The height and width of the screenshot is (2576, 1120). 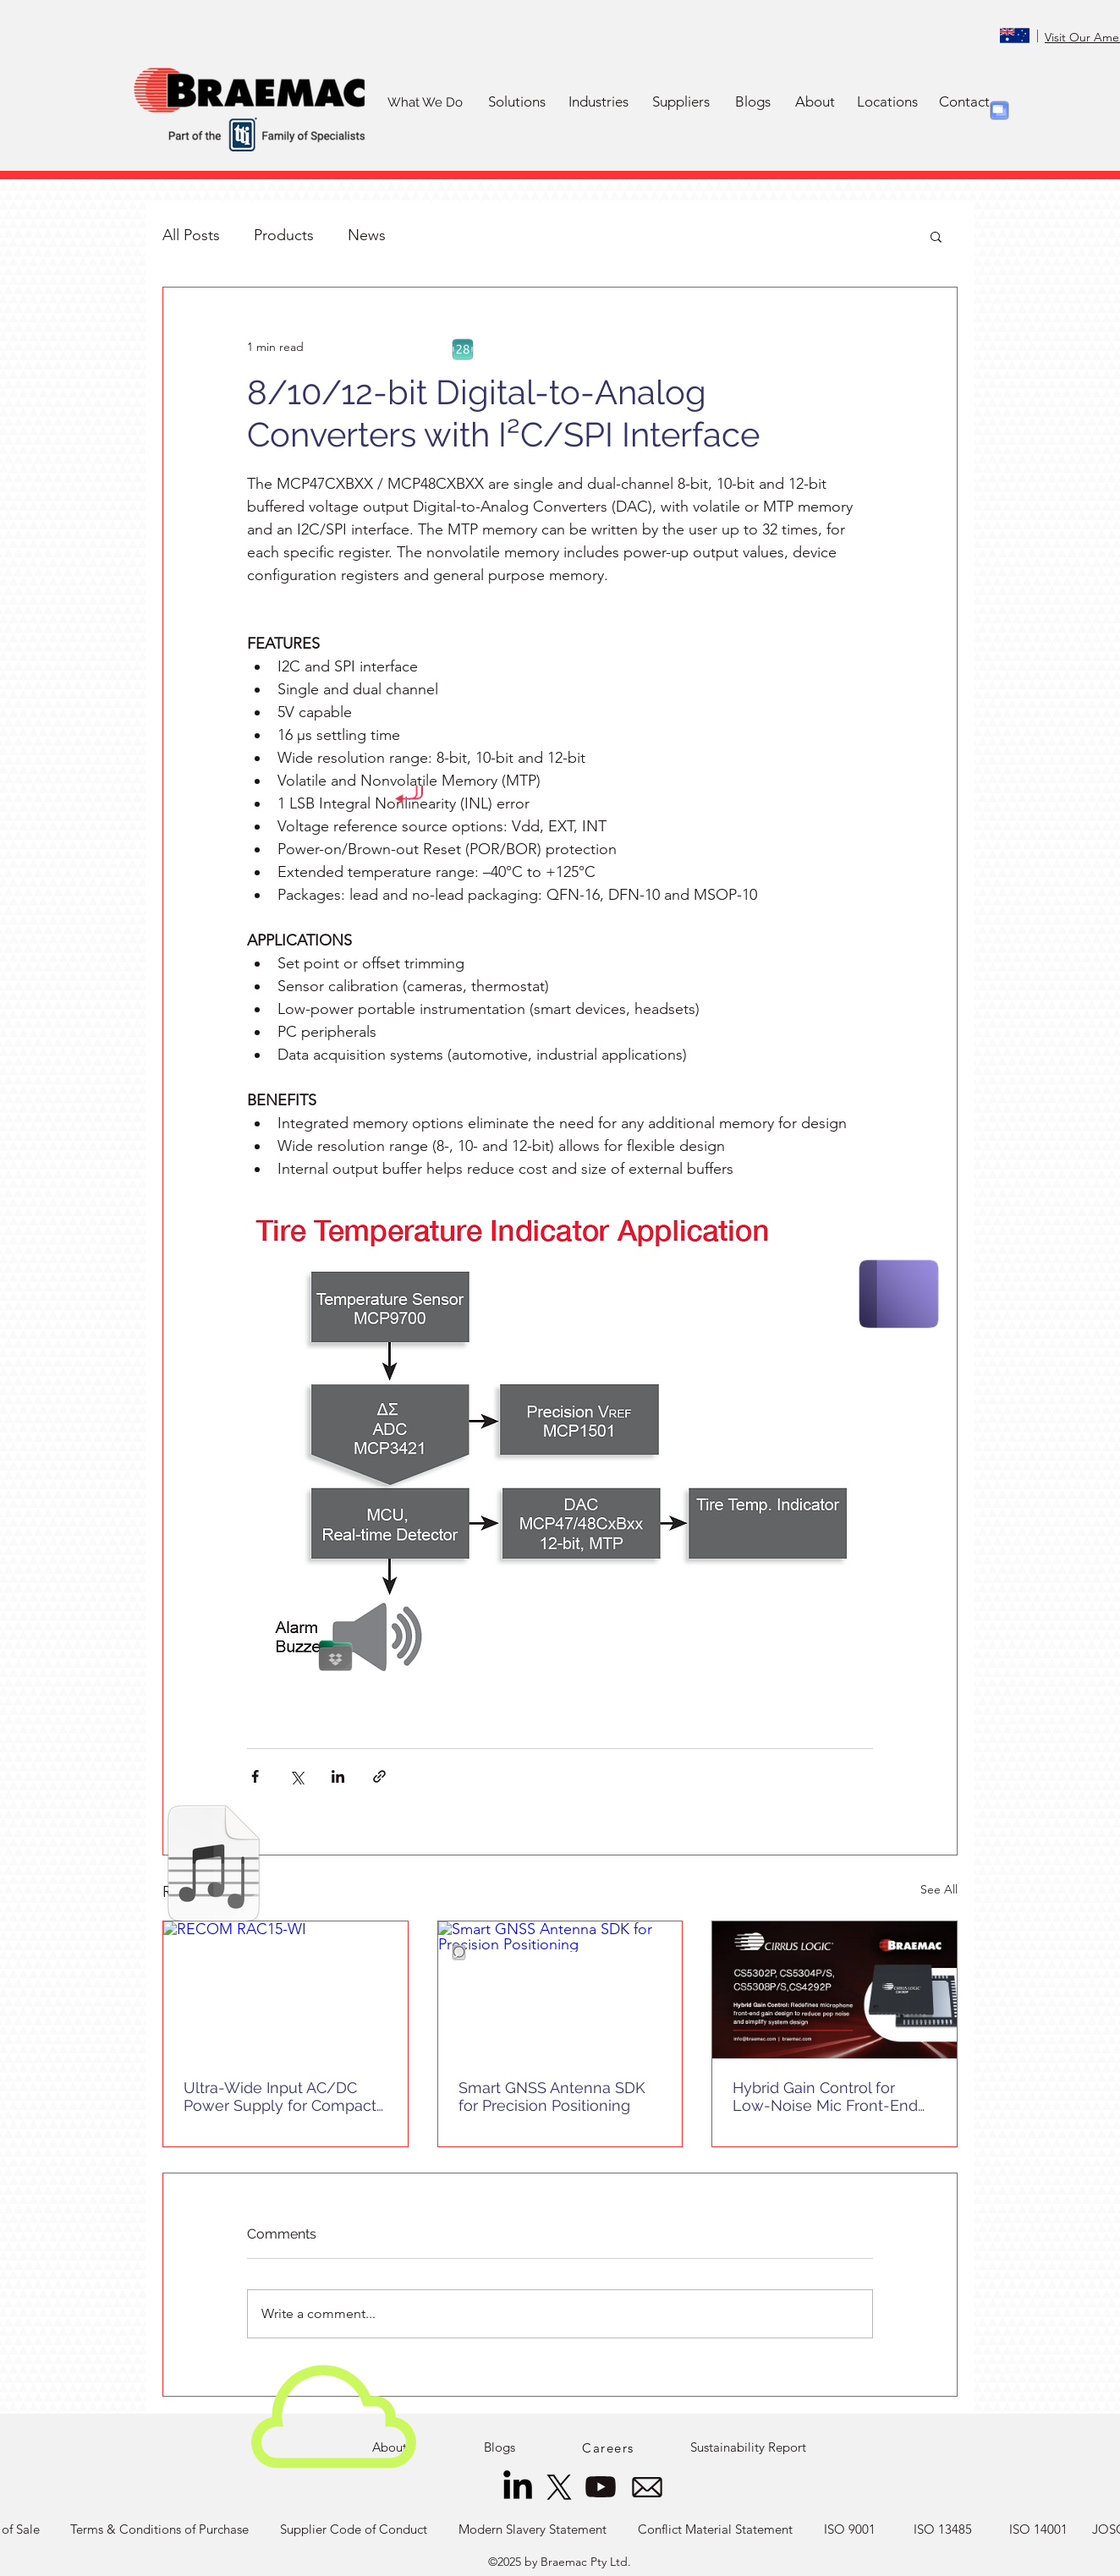 I want to click on access desktop folder, so click(x=898, y=1291).